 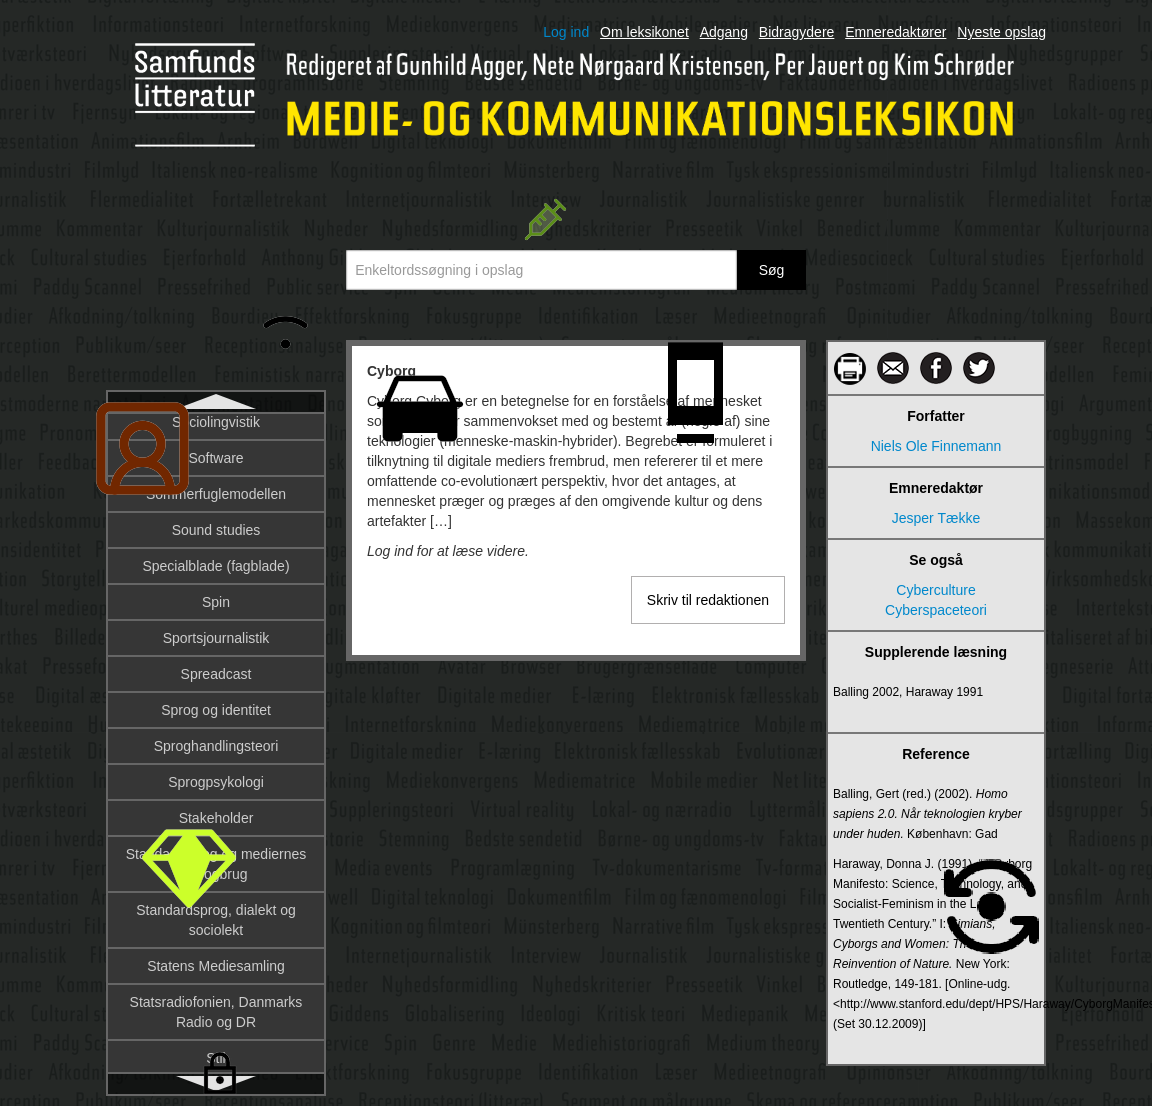 What do you see at coordinates (420, 410) in the screenshot?
I see `access vehicle or car-related settings` at bounding box center [420, 410].